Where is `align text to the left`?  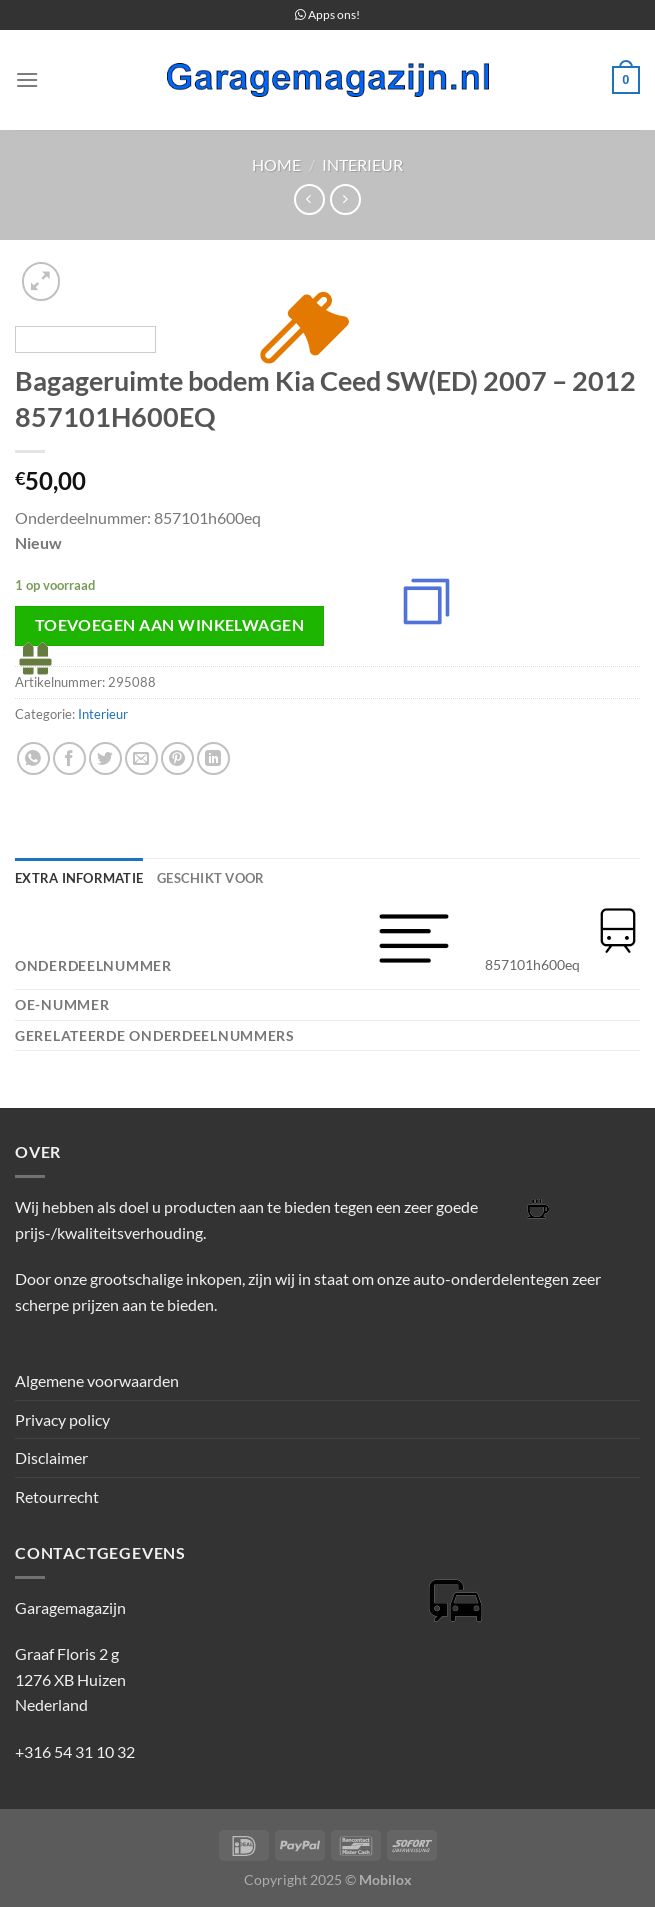 align text to the left is located at coordinates (414, 940).